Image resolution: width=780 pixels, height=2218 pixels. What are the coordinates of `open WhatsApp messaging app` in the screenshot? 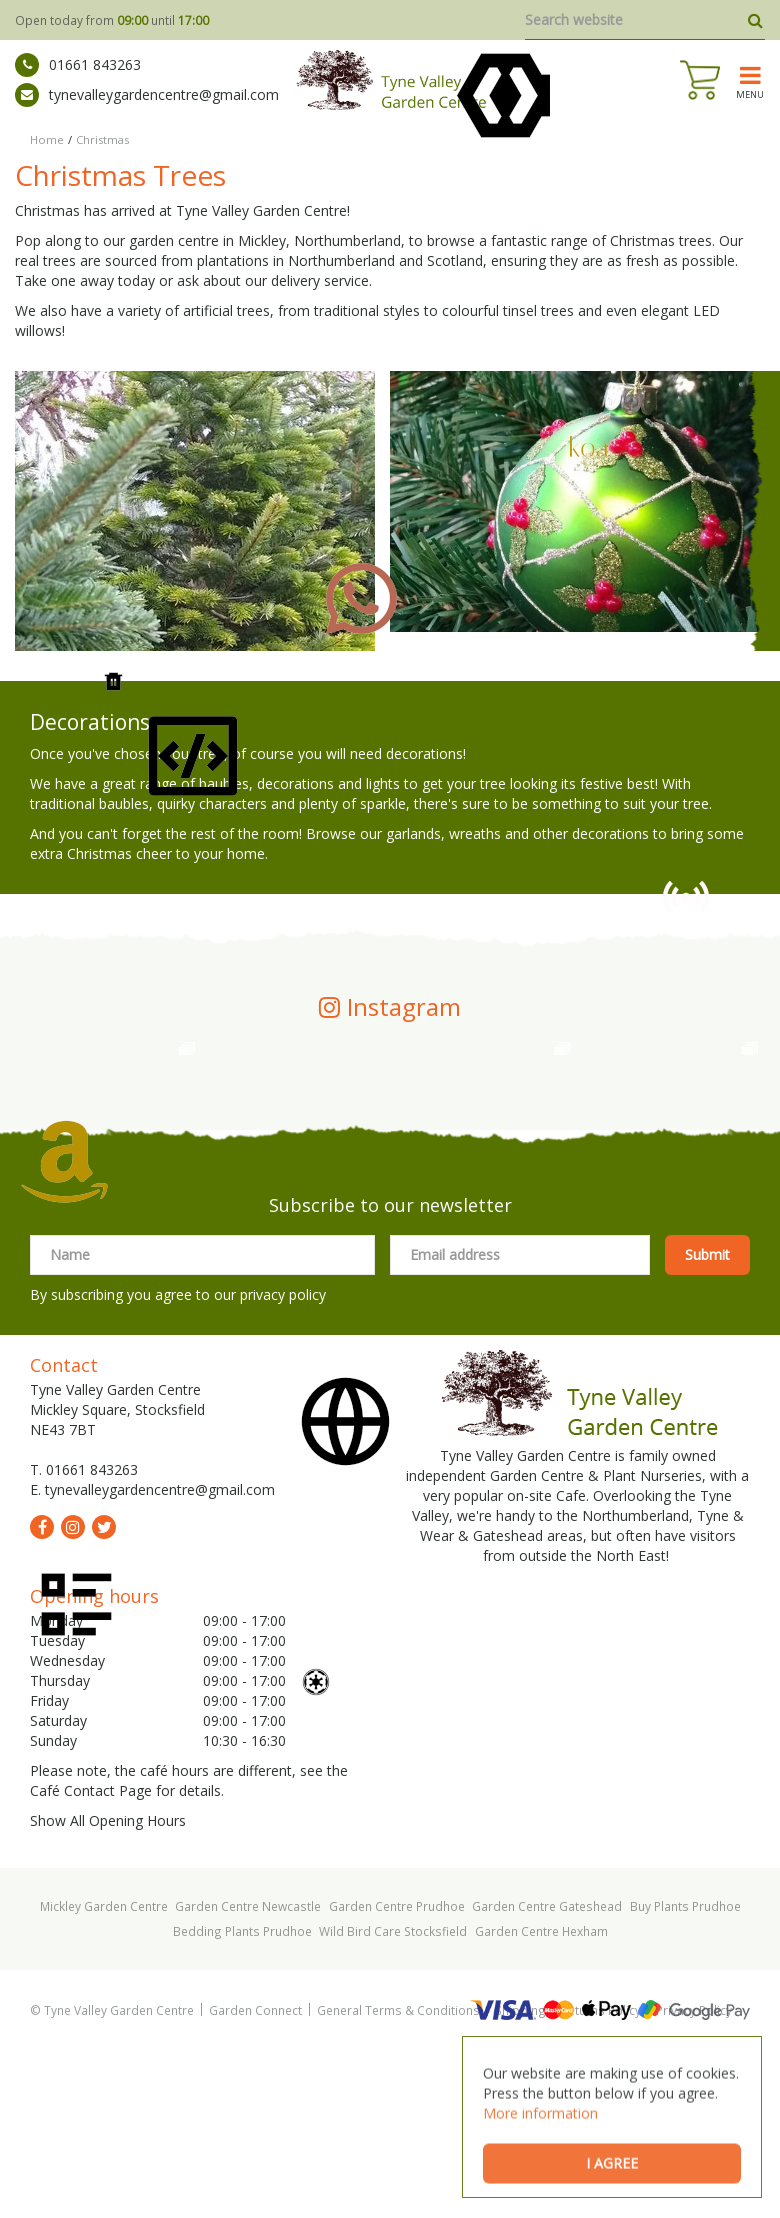 It's located at (361, 598).